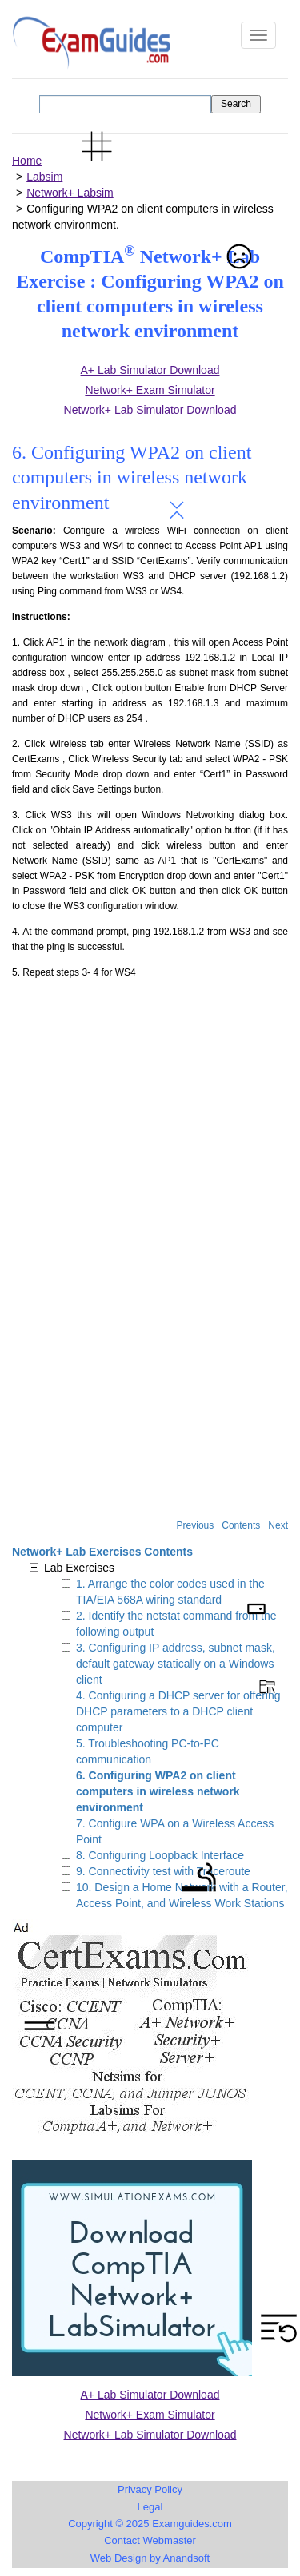 This screenshot has width=300, height=2576. I want to click on indicates a designated smoking area, so click(198, 1879).